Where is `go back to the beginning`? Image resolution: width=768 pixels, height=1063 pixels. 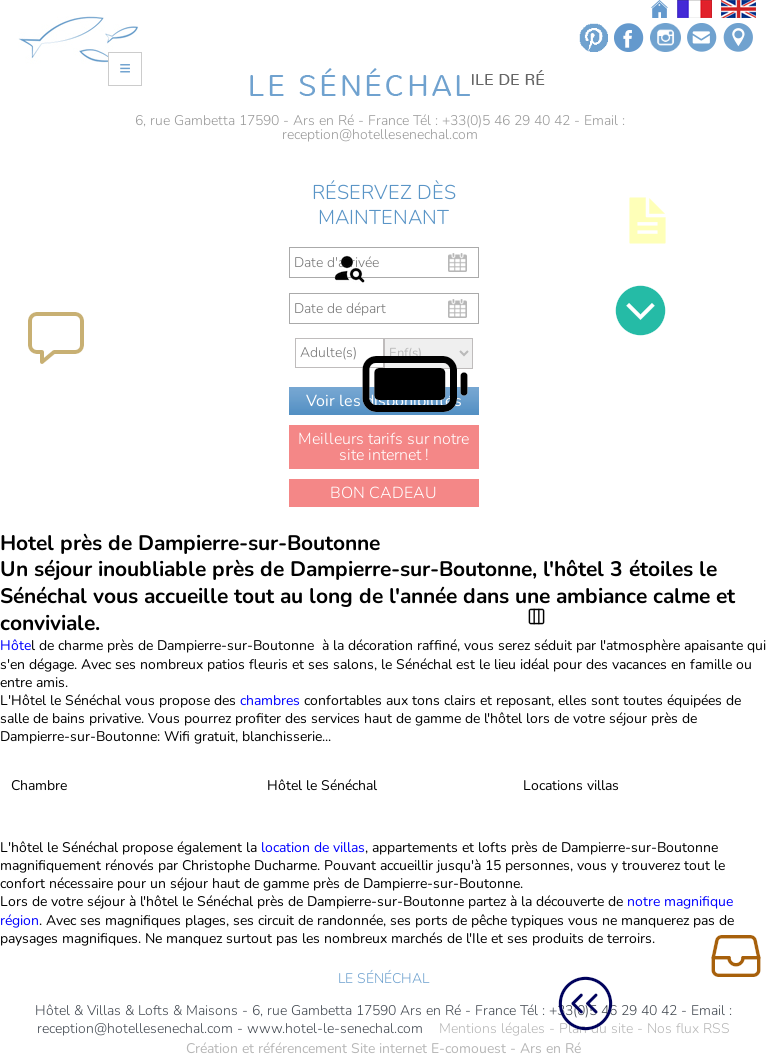 go back to the beginning is located at coordinates (585, 1003).